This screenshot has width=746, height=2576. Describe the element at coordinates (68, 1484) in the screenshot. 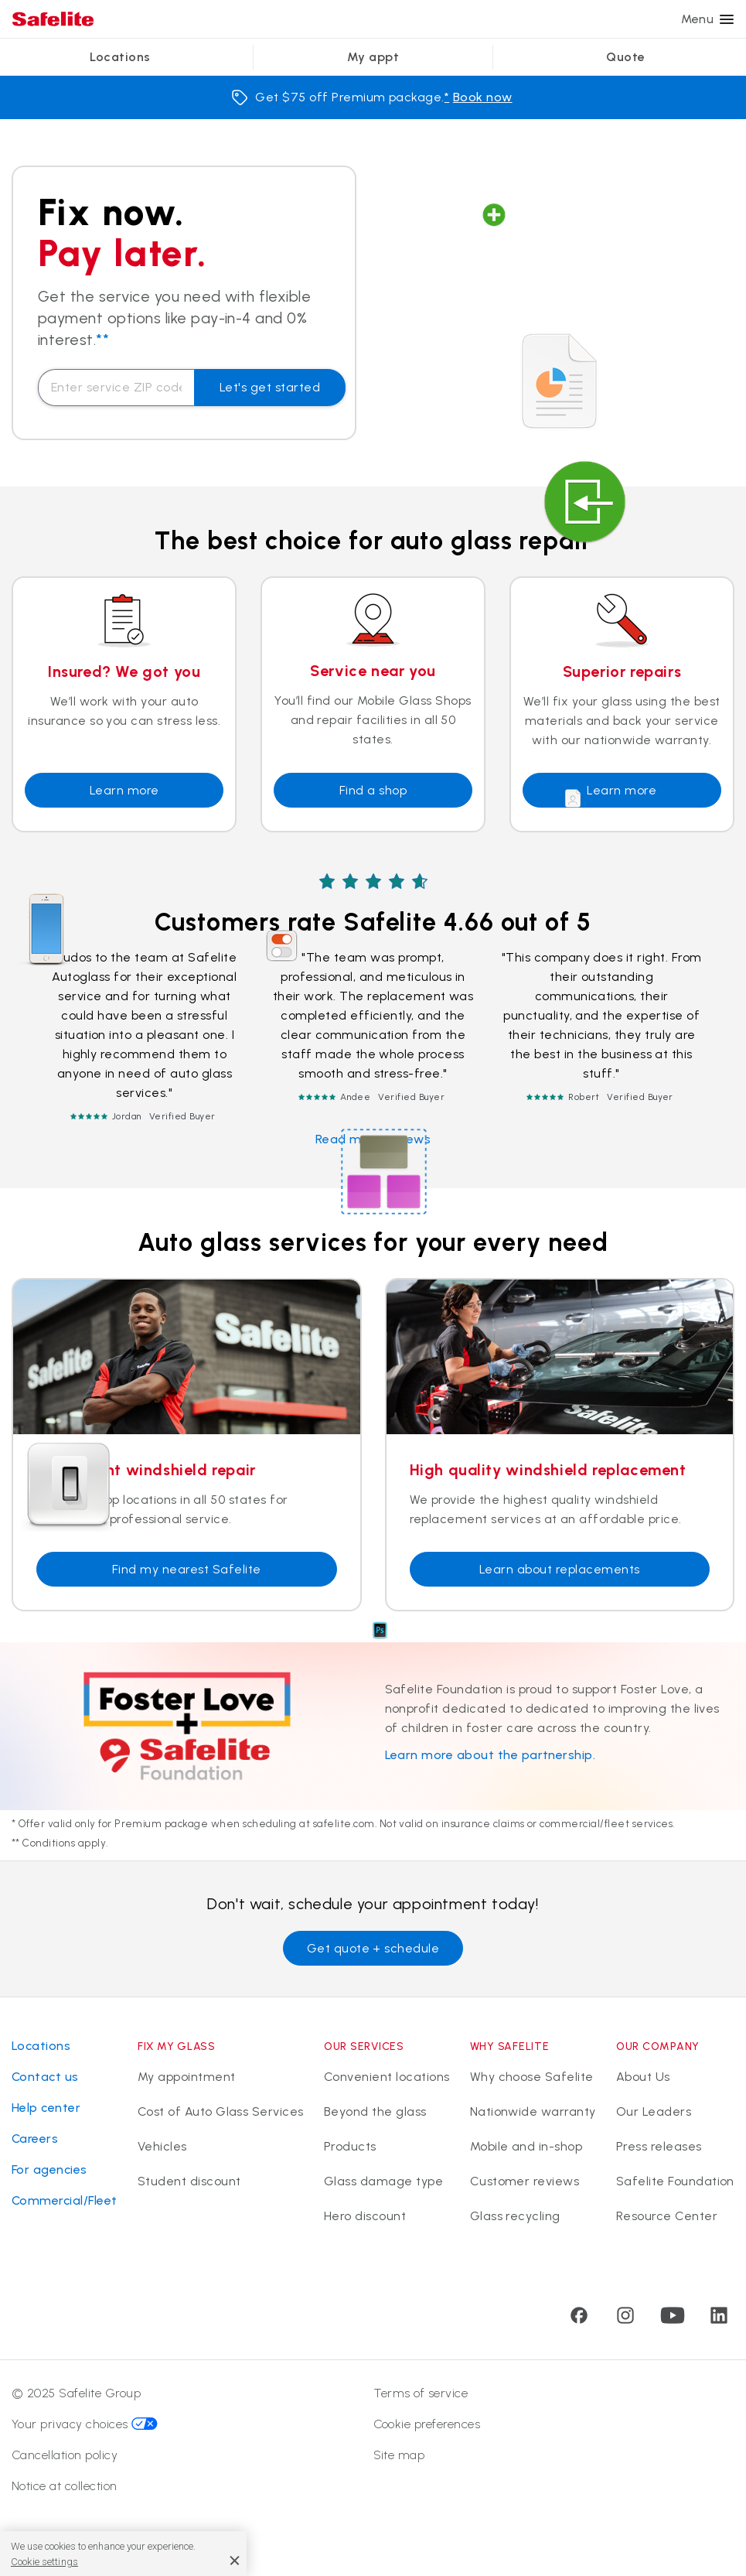

I see `shut down or power off the system` at that location.